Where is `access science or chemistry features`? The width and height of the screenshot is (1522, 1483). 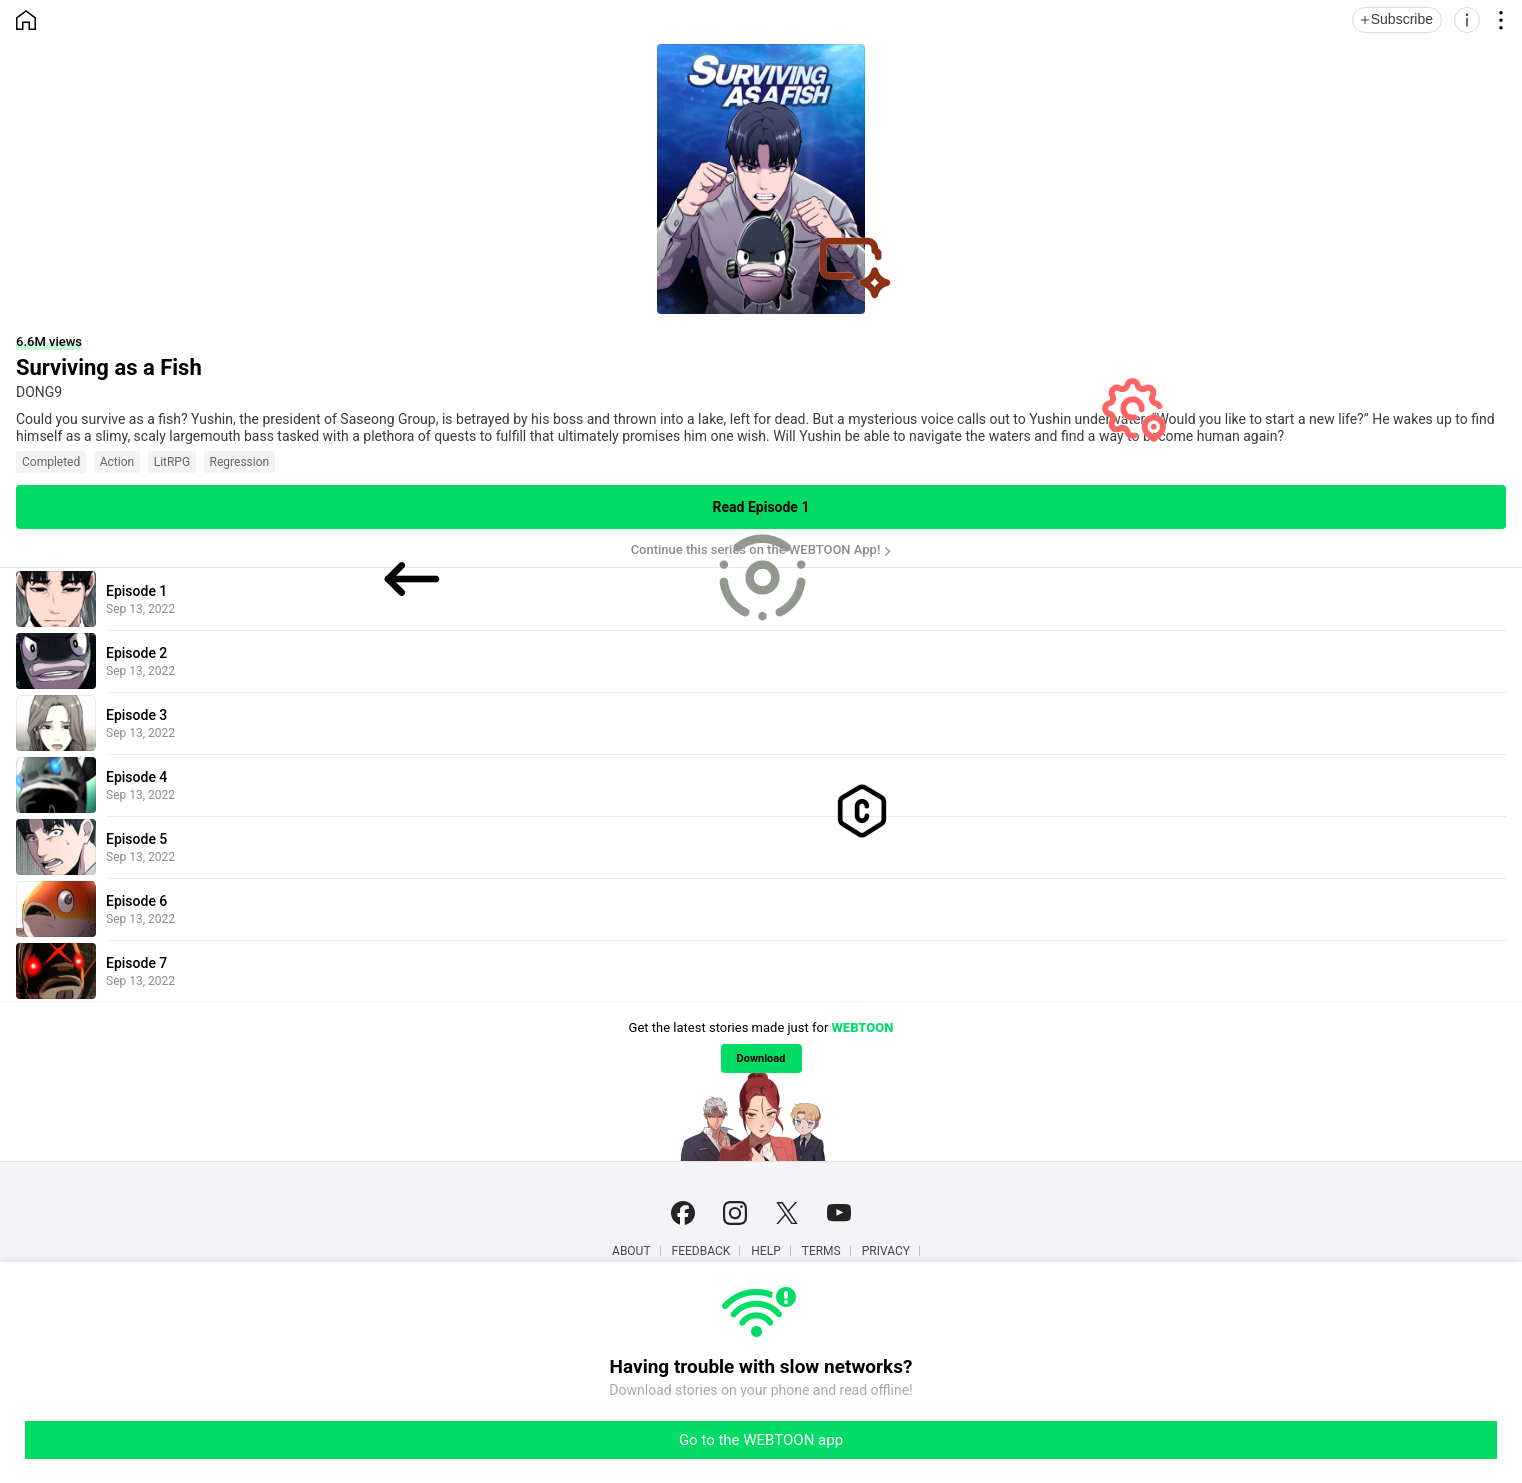
access science or chemistry features is located at coordinates (762, 577).